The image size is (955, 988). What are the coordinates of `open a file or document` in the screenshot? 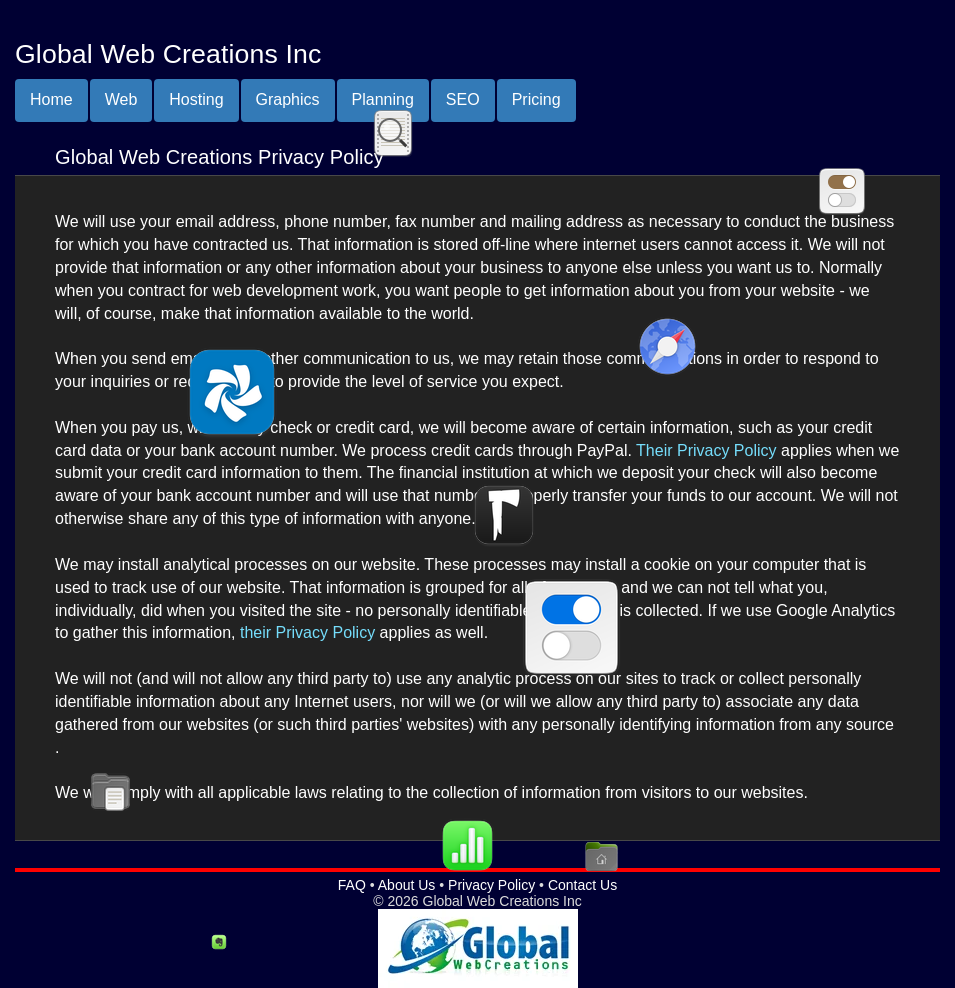 It's located at (110, 791).